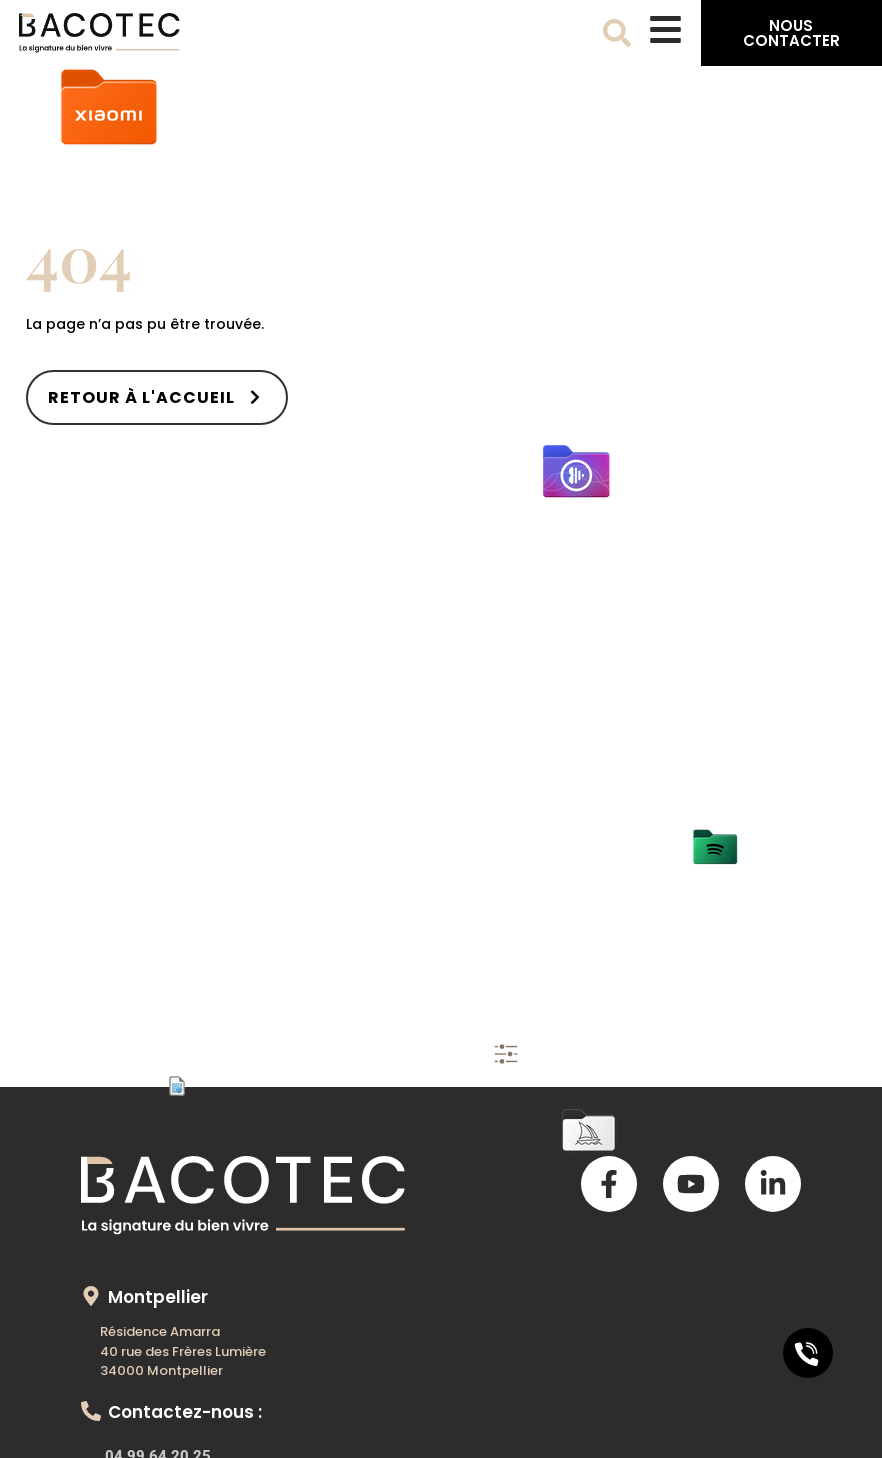 Image resolution: width=882 pixels, height=1458 pixels. Describe the element at coordinates (108, 109) in the screenshot. I see `open xiaomi files folder` at that location.